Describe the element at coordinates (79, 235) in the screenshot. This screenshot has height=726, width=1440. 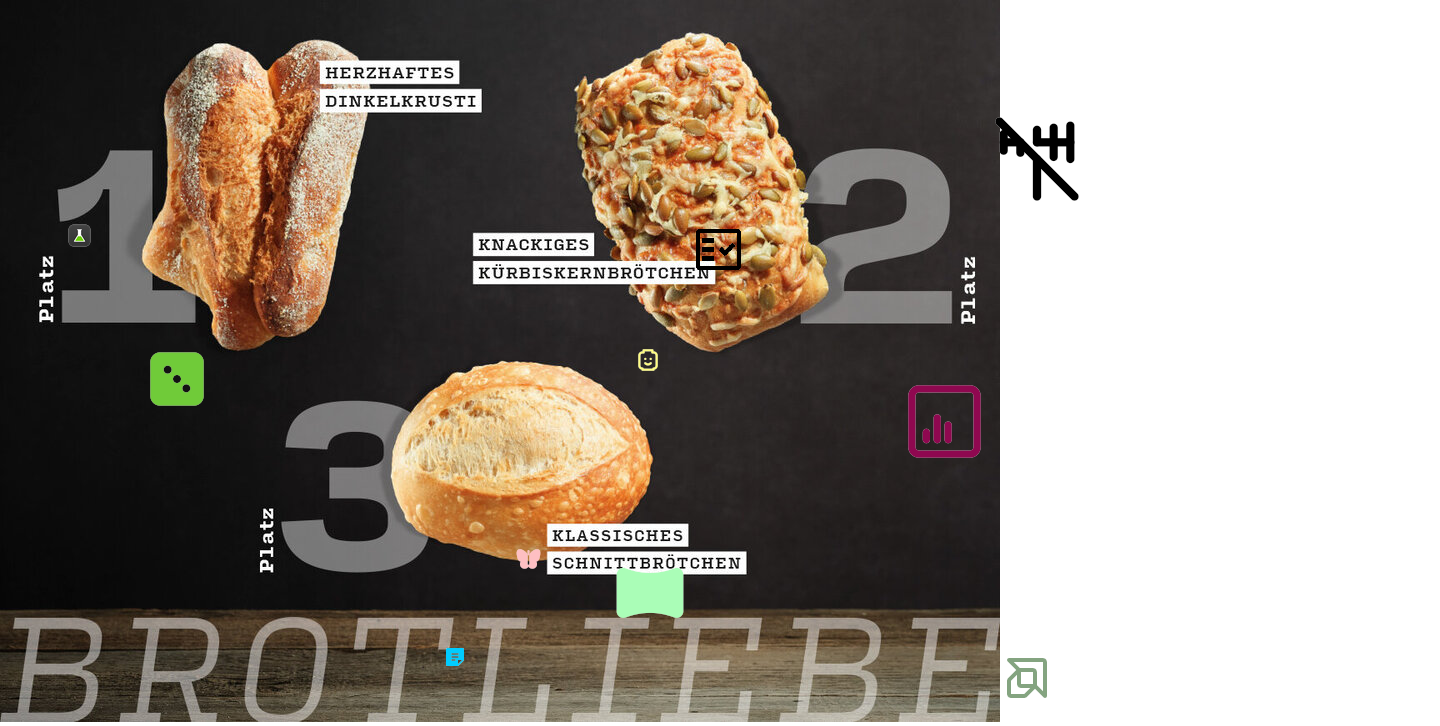
I see `open science or chemistry application` at that location.